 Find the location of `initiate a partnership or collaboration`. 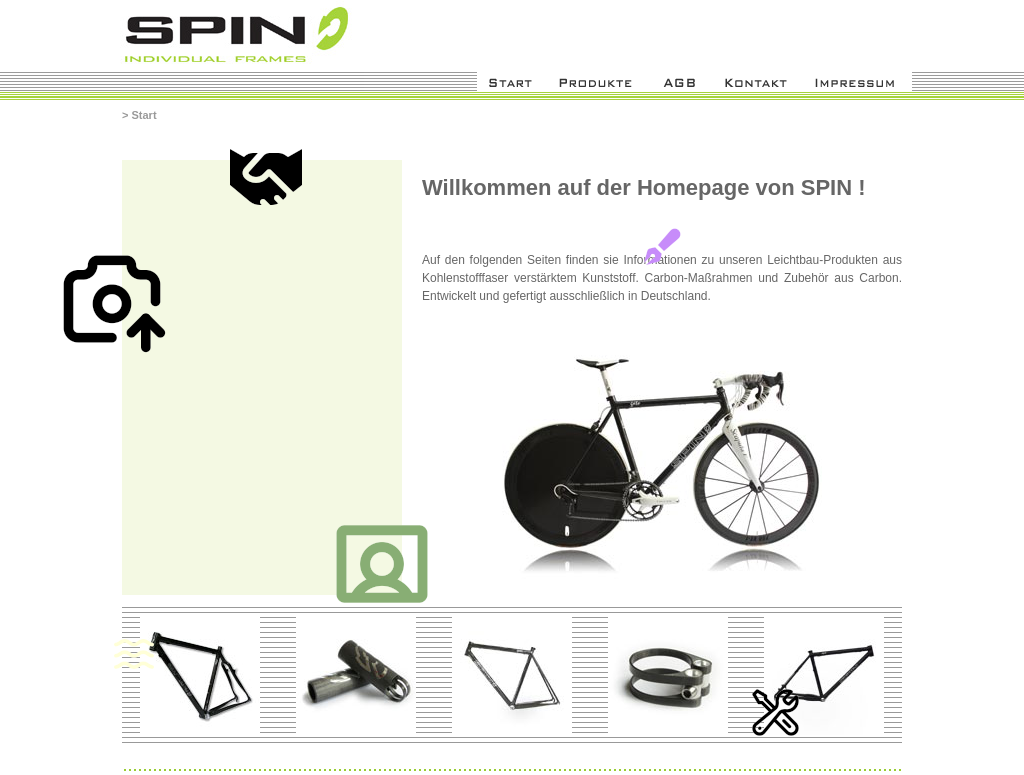

initiate a partnership or collaboration is located at coordinates (266, 177).